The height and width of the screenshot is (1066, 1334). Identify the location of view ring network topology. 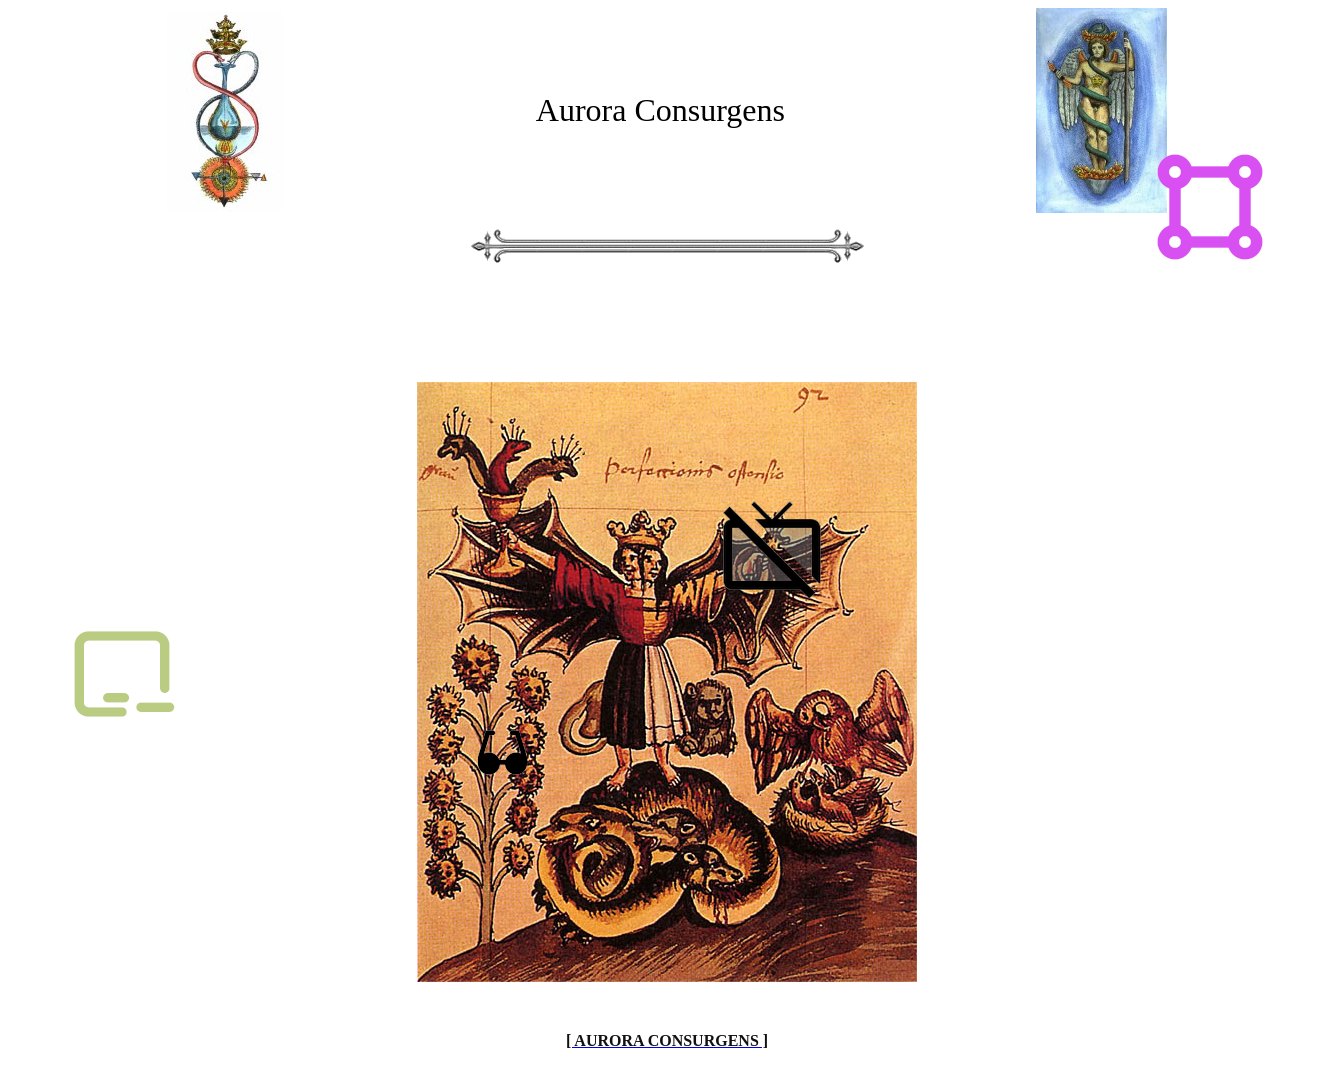
(1210, 207).